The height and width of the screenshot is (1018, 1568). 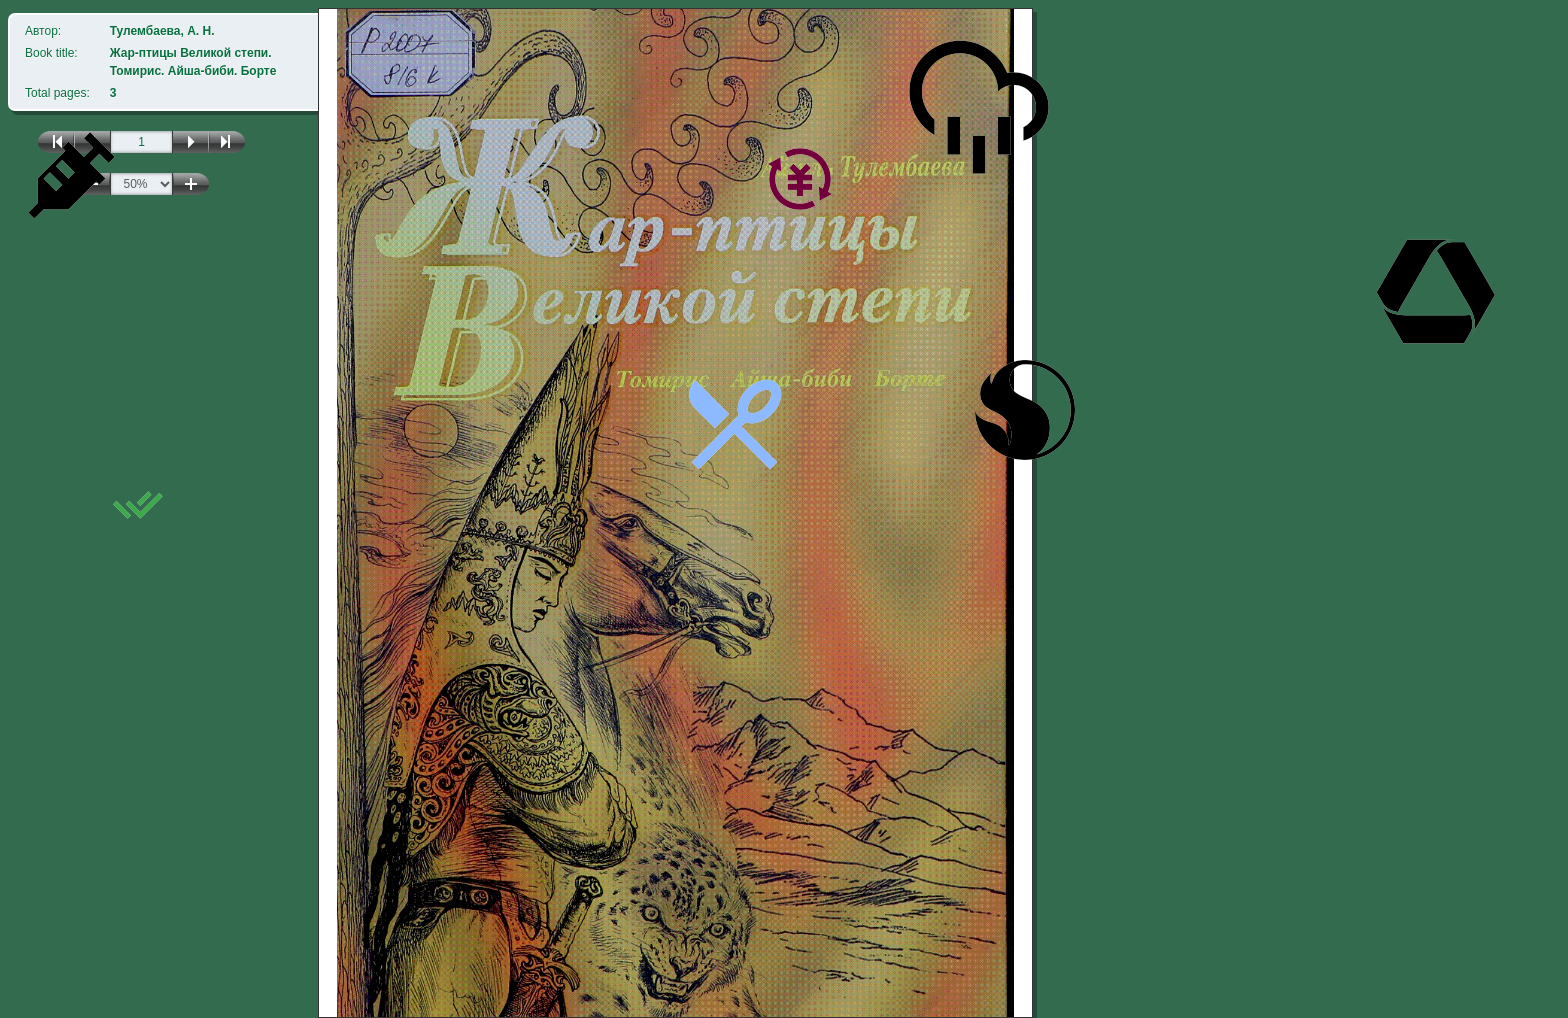 What do you see at coordinates (734, 421) in the screenshot?
I see `browse nearby restaurants` at bounding box center [734, 421].